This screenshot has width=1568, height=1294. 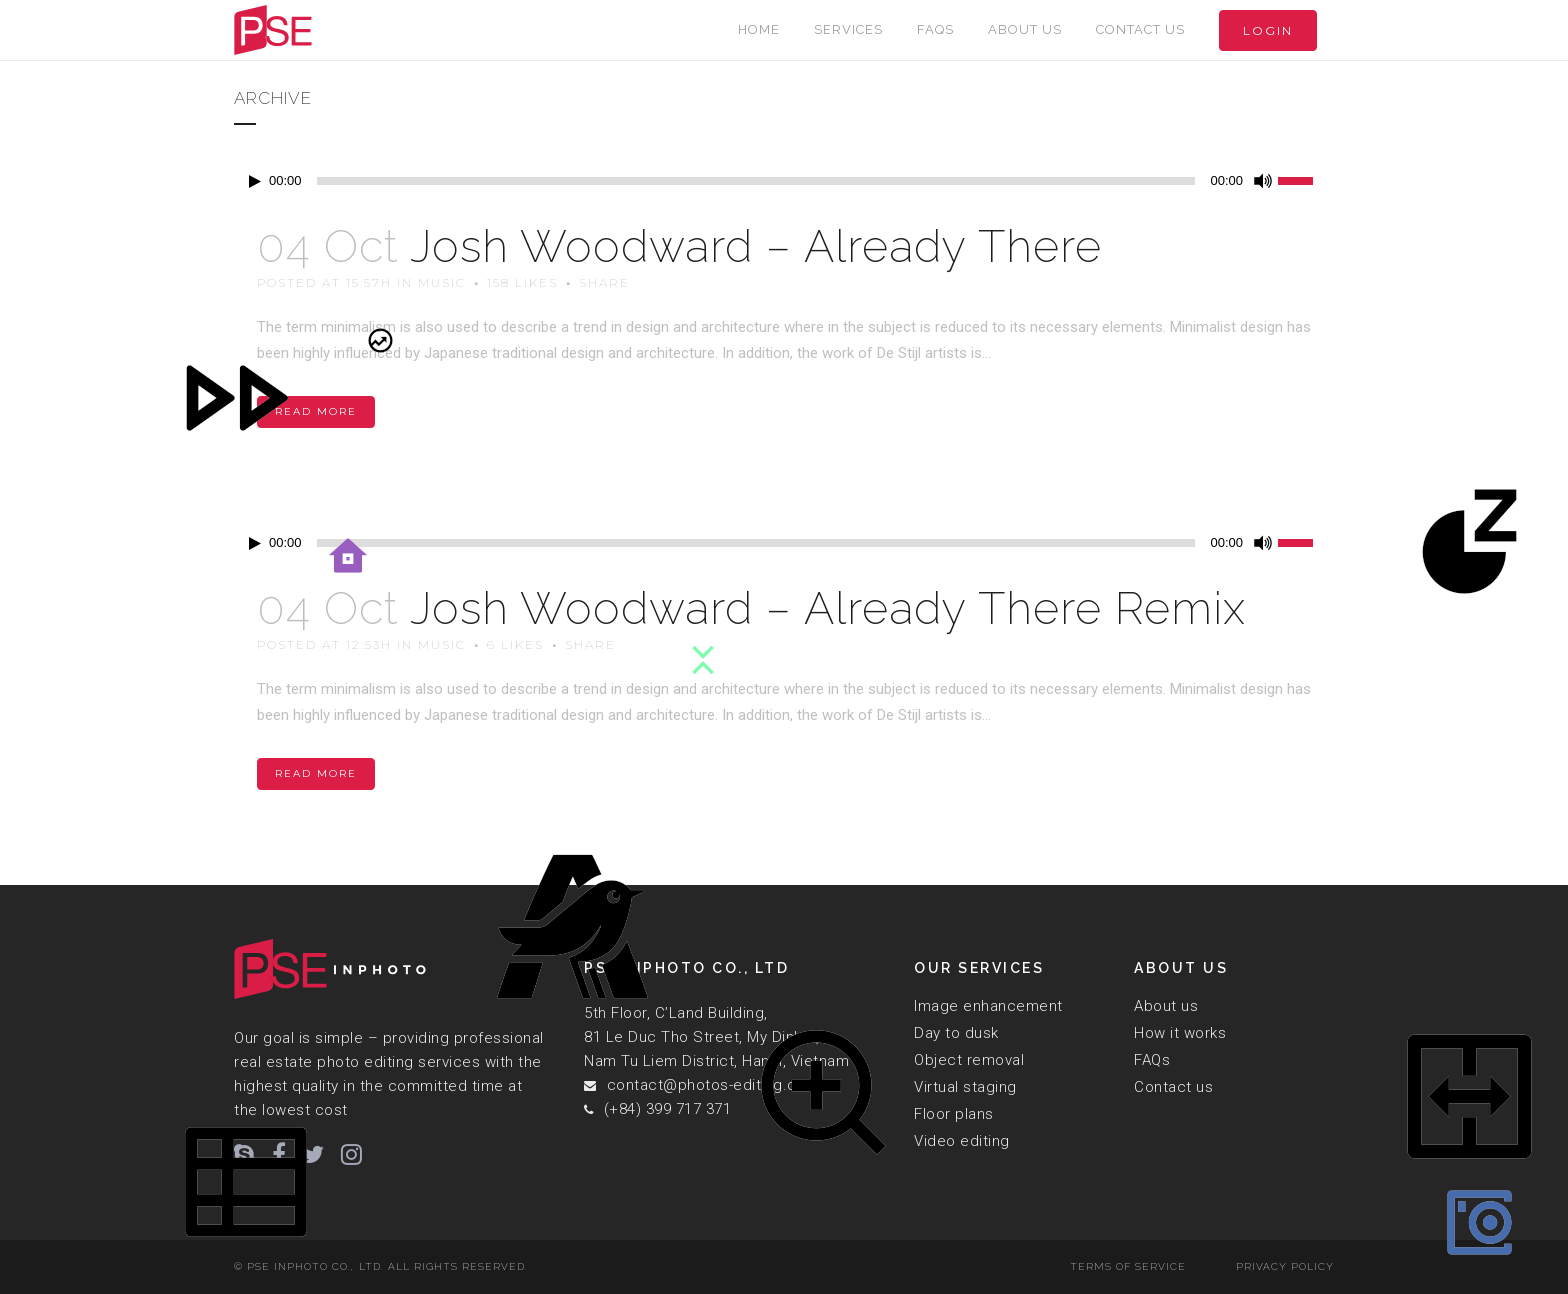 What do you see at coordinates (234, 398) in the screenshot?
I see `fast forward or skip ahead in media playback` at bounding box center [234, 398].